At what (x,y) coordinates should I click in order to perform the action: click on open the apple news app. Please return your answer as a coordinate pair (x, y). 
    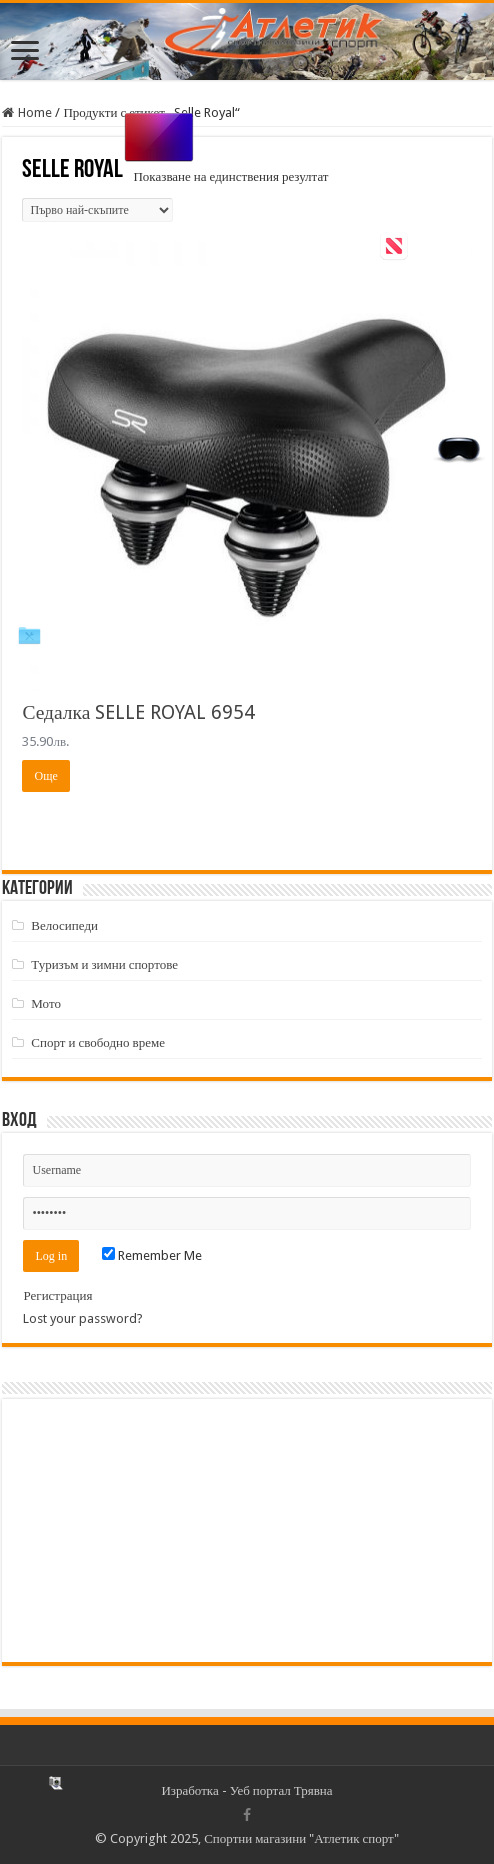
    Looking at the image, I should click on (394, 246).